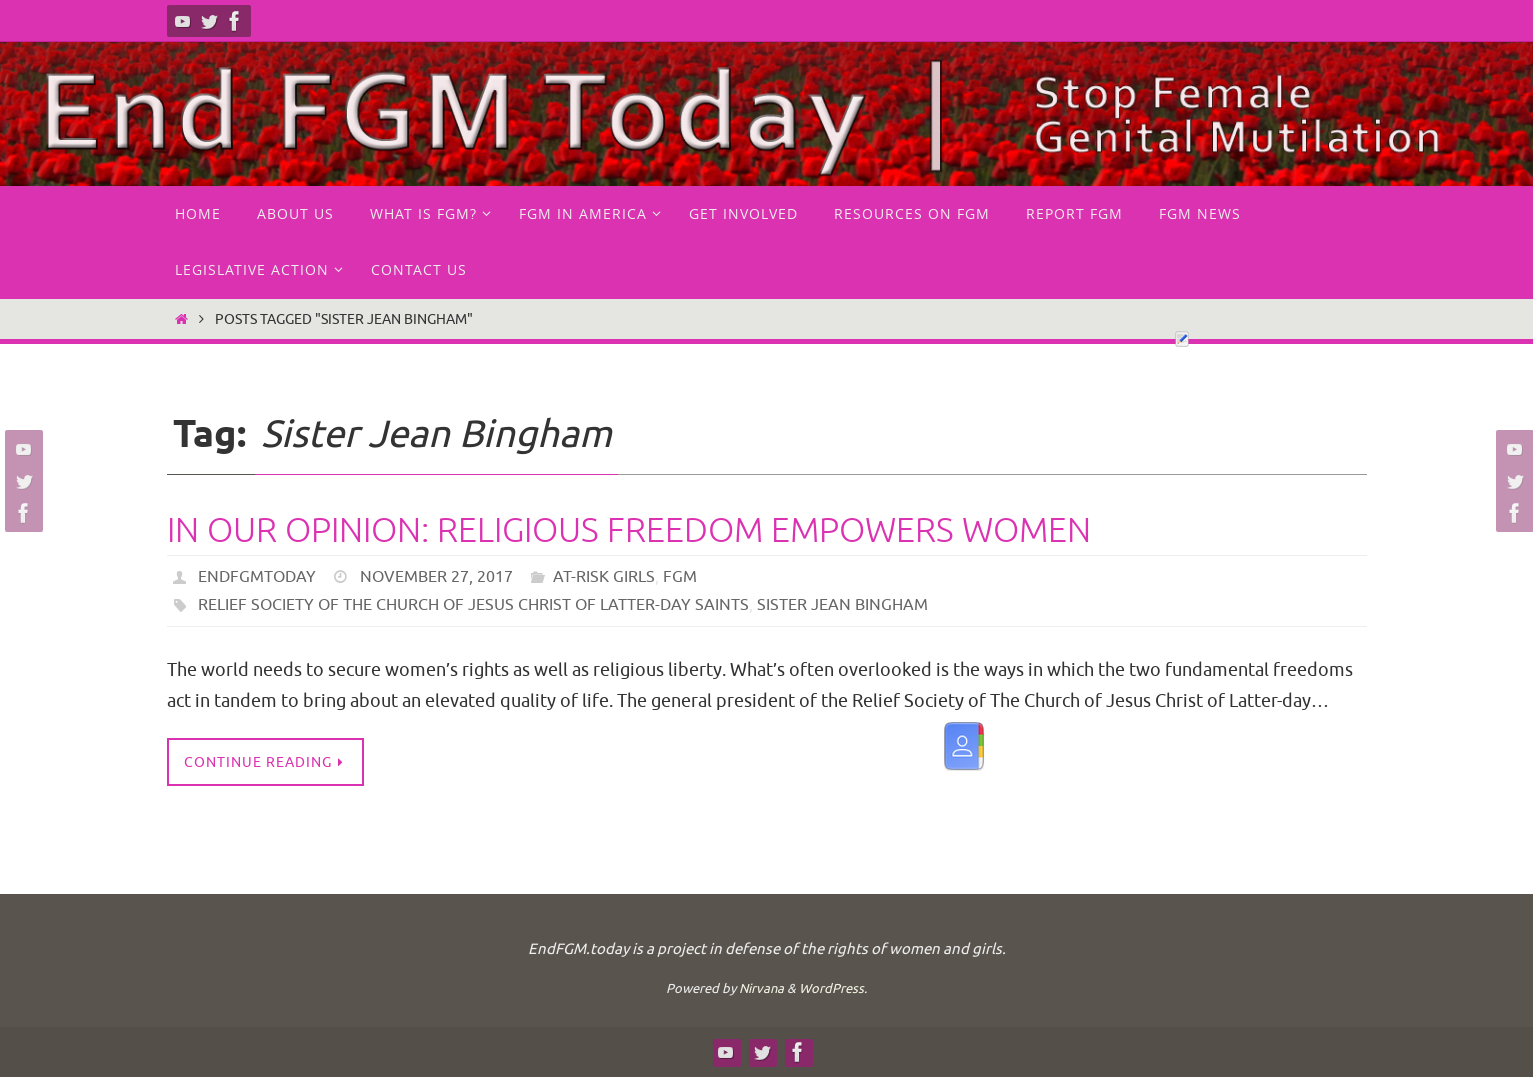 Image resolution: width=1533 pixels, height=1077 pixels. I want to click on open text editor application, so click(1182, 339).